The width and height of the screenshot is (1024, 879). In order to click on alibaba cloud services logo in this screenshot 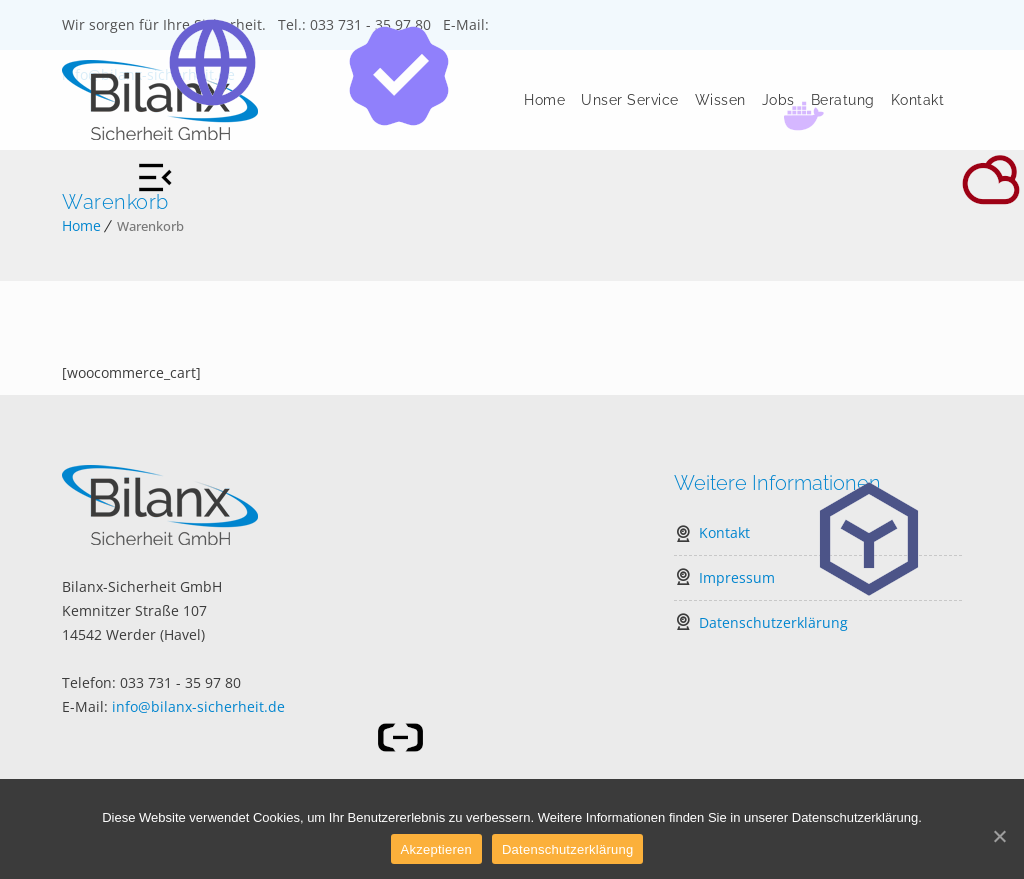, I will do `click(400, 737)`.